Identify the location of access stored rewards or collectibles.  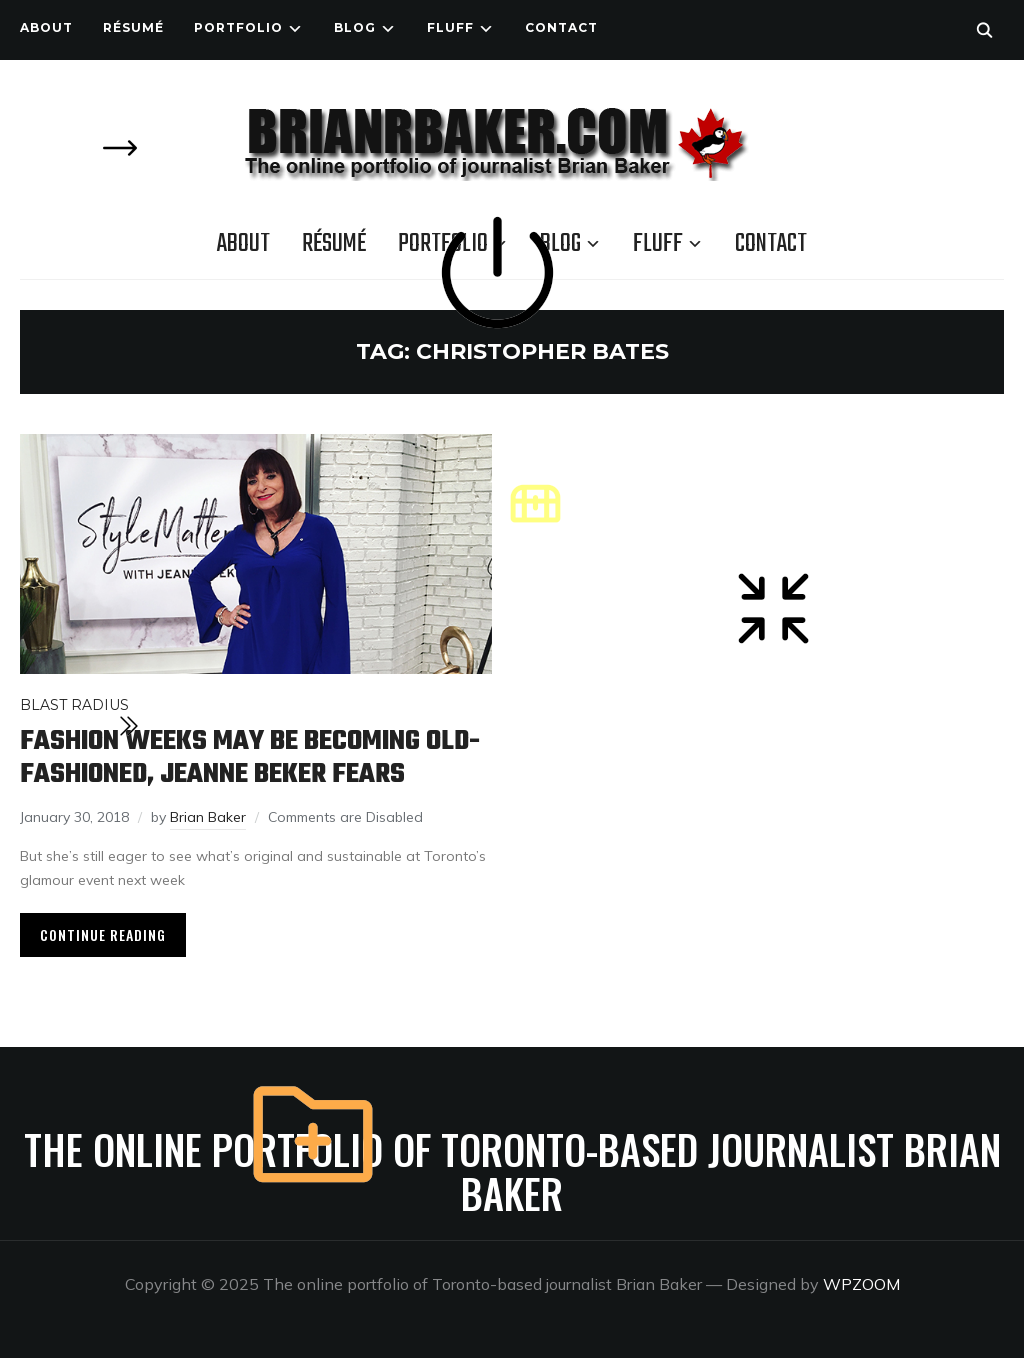
(535, 504).